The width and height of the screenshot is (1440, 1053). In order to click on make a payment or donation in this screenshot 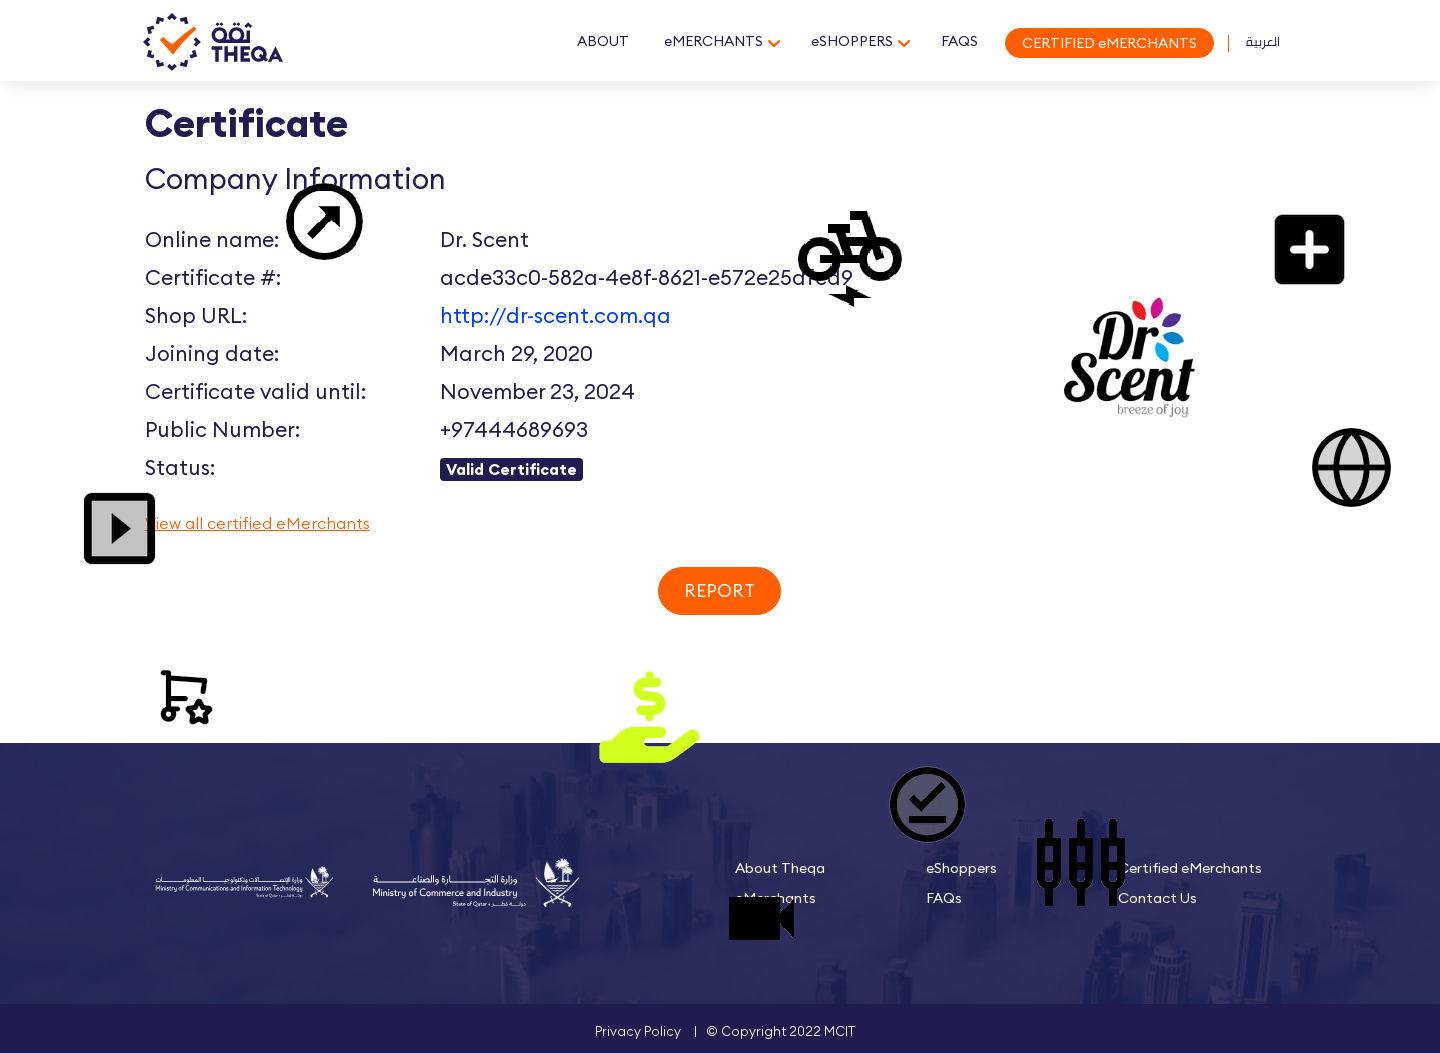, I will do `click(649, 718)`.